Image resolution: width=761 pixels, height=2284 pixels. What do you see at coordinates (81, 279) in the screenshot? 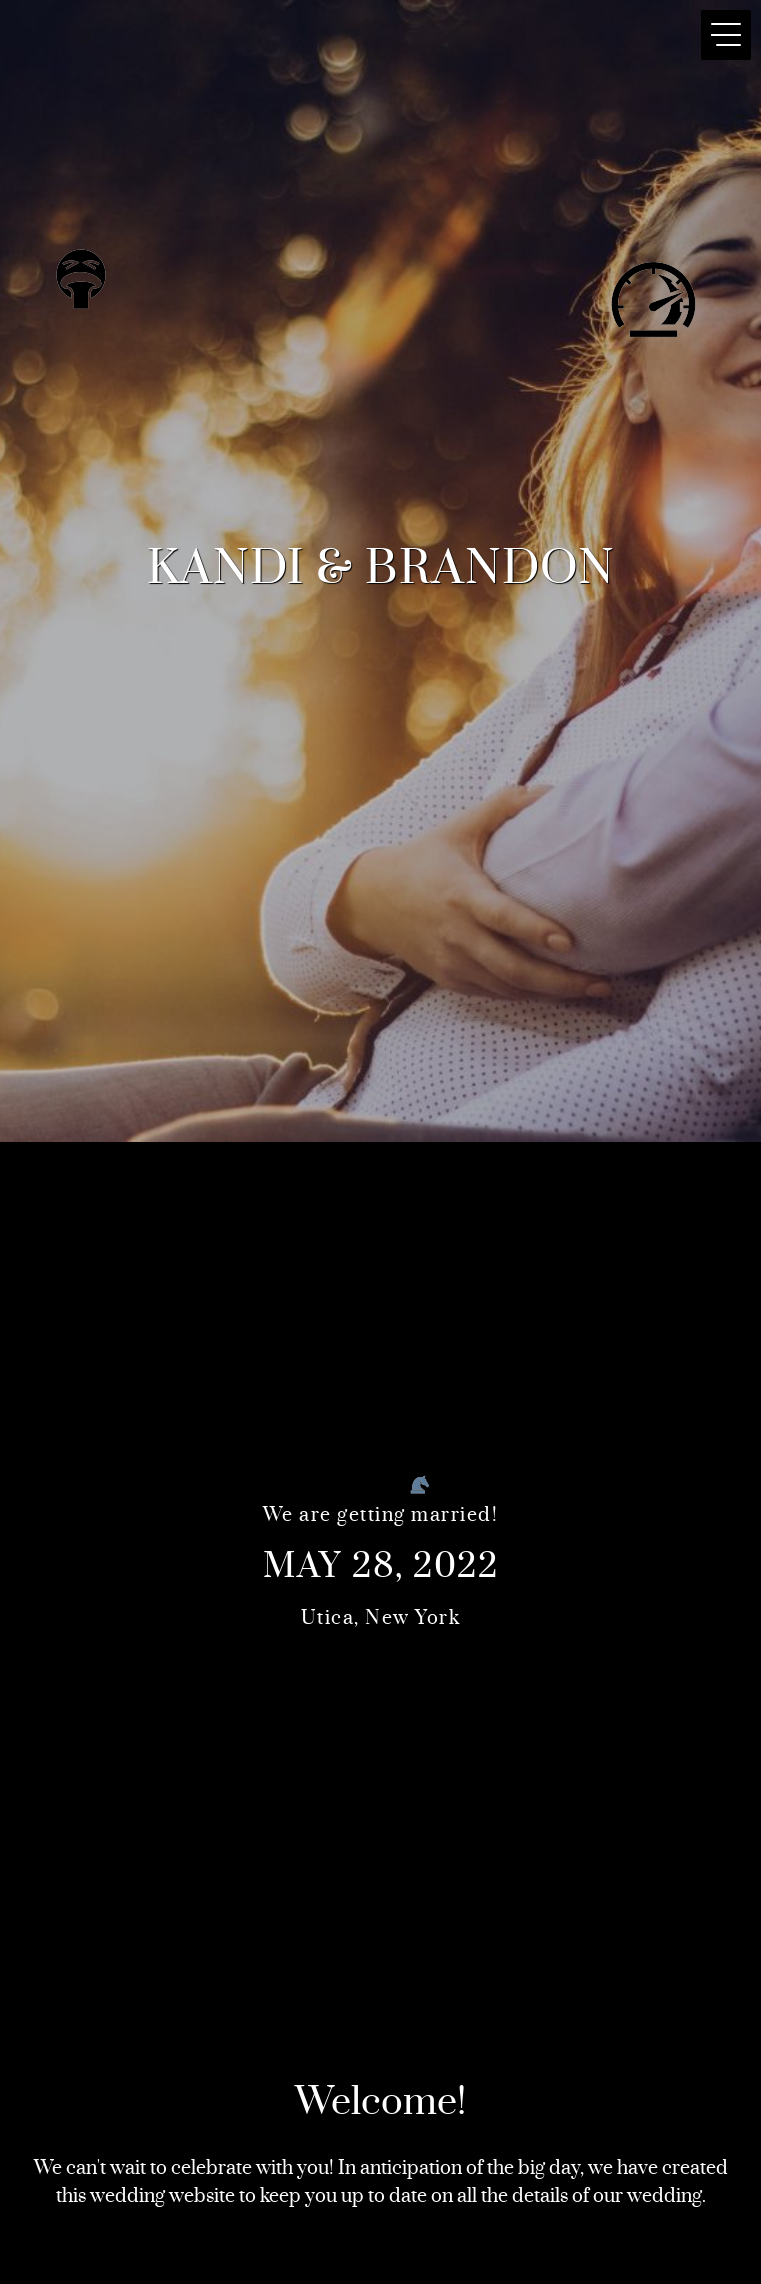
I see `indicates nausea or sickness status effect` at bounding box center [81, 279].